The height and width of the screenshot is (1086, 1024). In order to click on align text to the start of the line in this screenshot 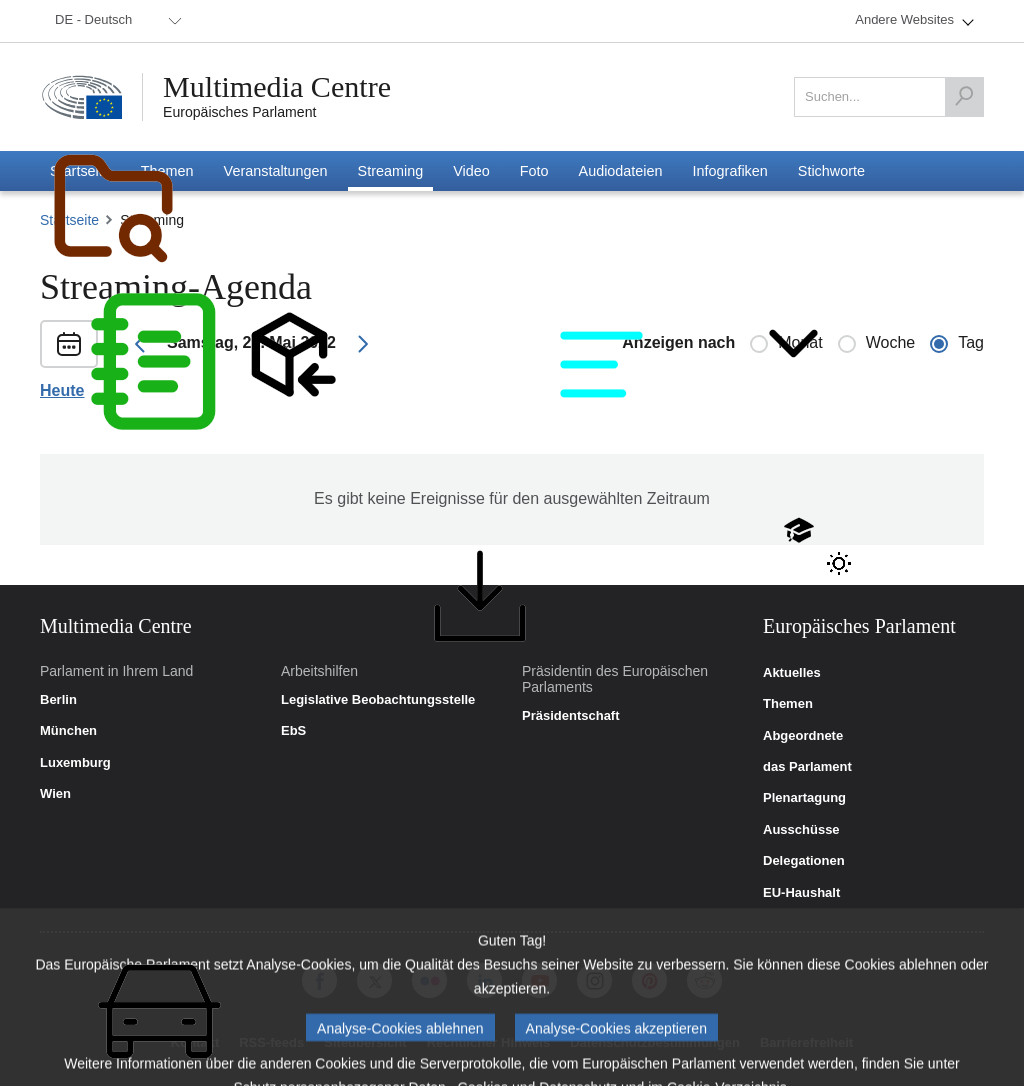, I will do `click(601, 364)`.